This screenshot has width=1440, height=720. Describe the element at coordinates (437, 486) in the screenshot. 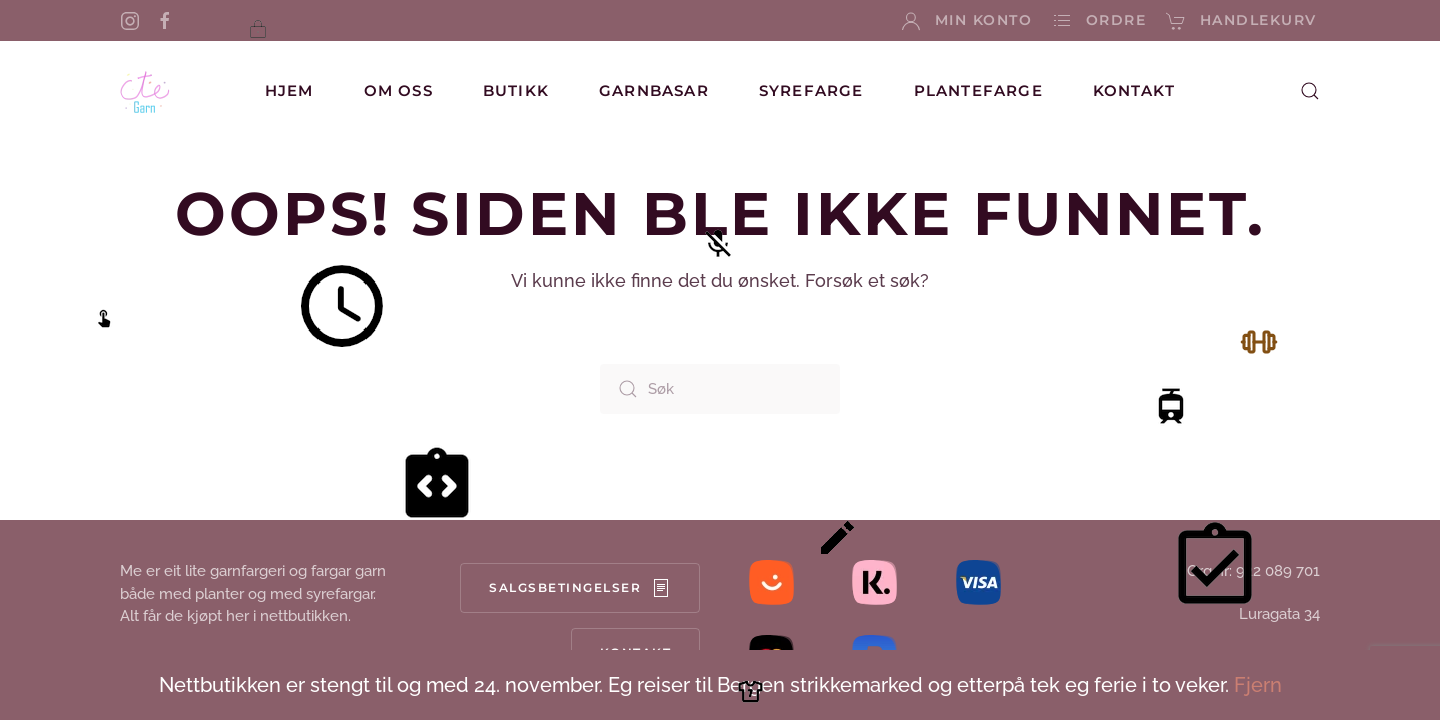

I see `view integration code or instructions` at that location.